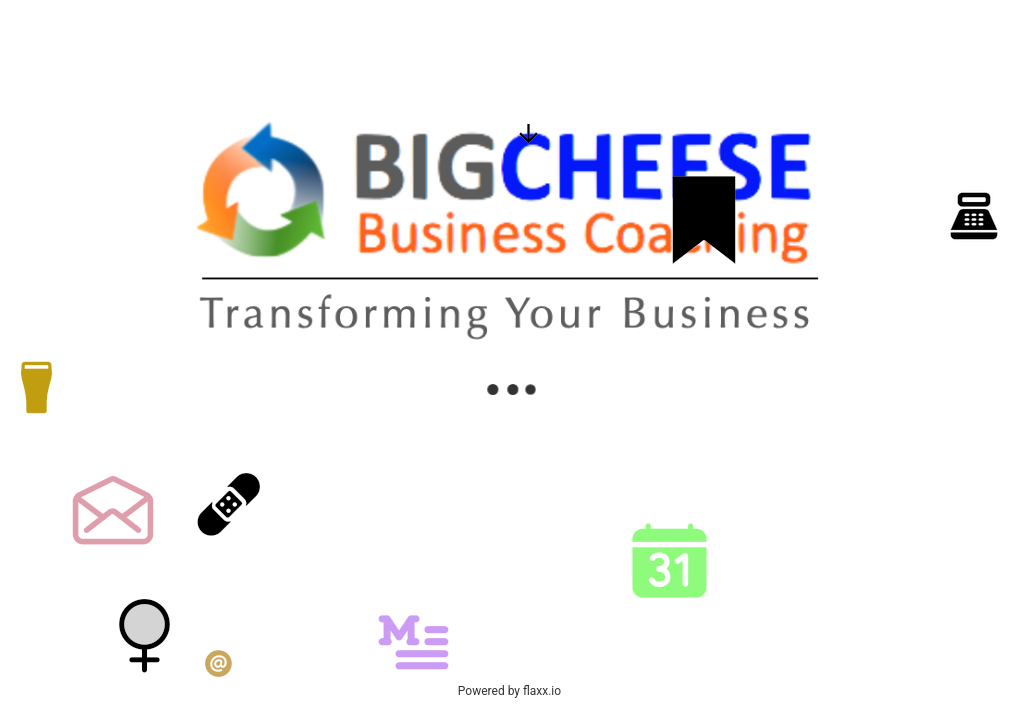 This screenshot has height=720, width=1024. Describe the element at coordinates (228, 504) in the screenshot. I see `access first aid or medical help` at that location.